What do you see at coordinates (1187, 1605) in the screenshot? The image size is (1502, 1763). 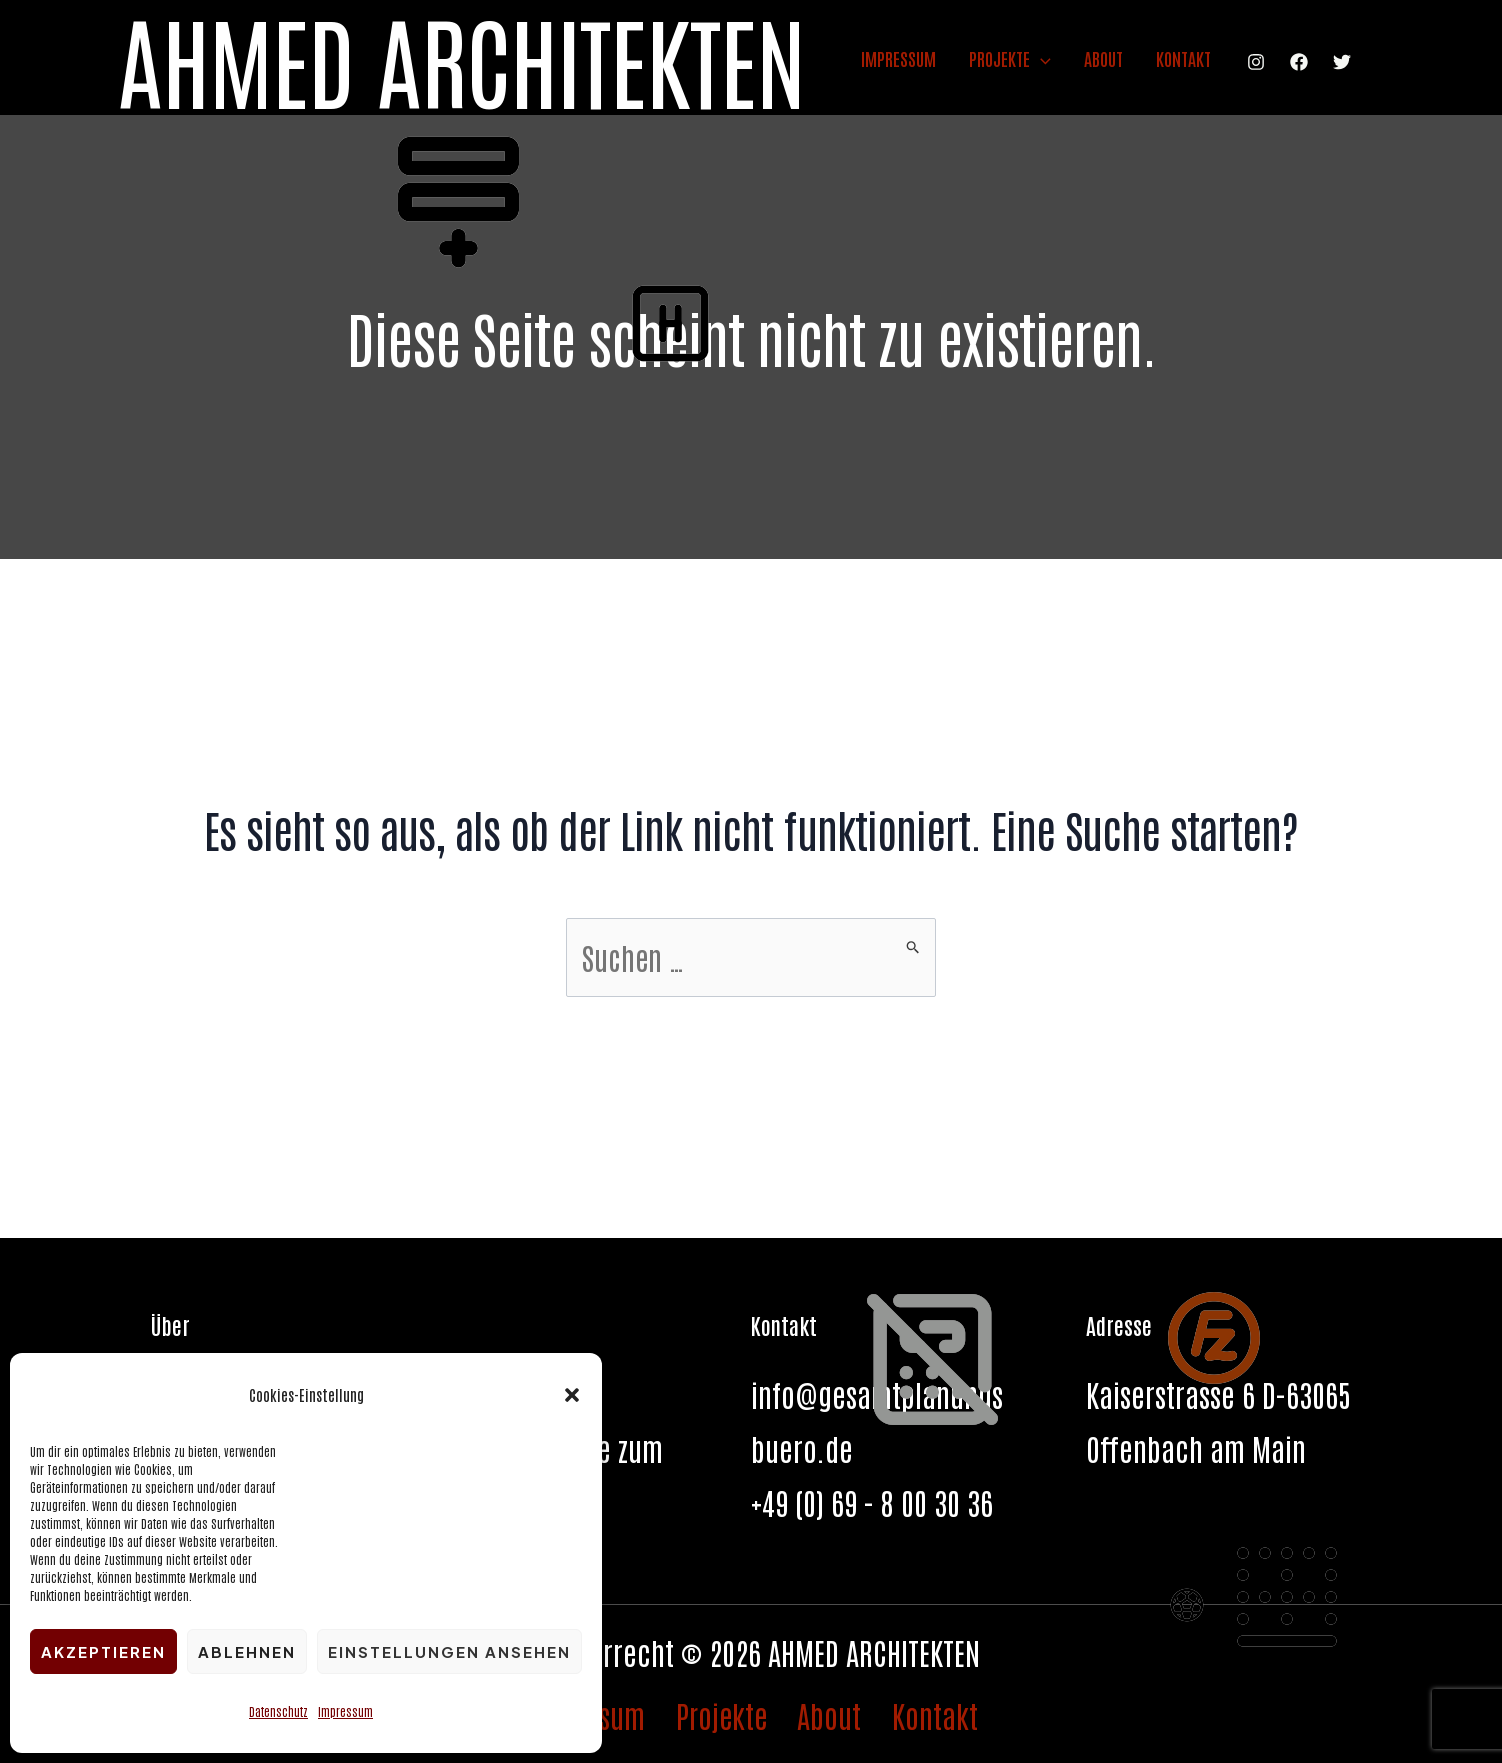 I see `access soccer or football content` at bounding box center [1187, 1605].